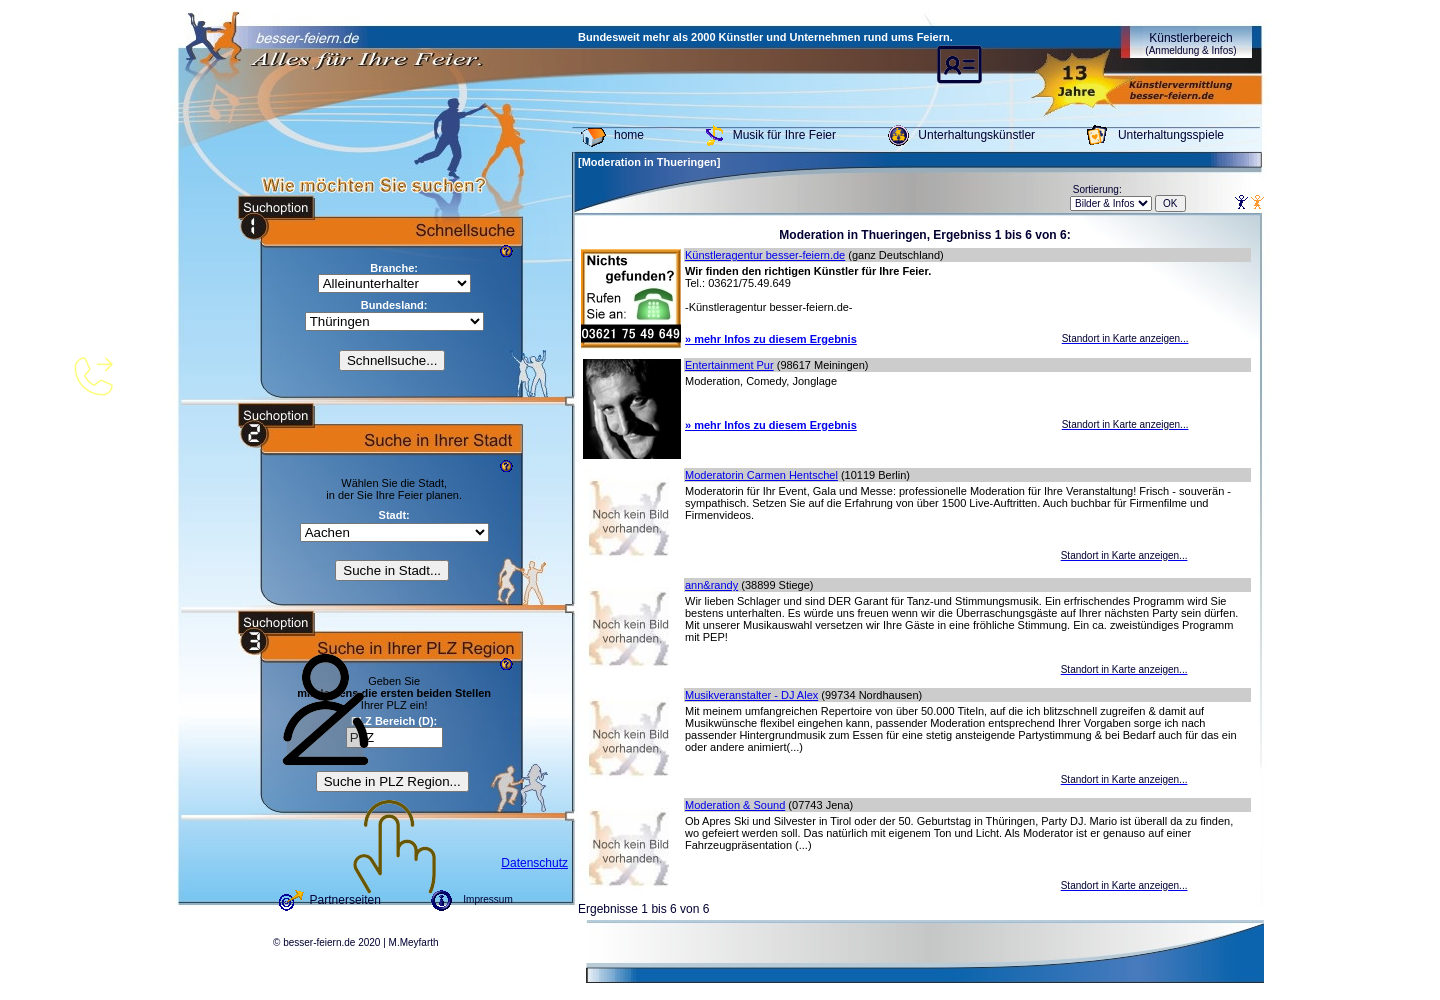 The image size is (1440, 1000). I want to click on indicates seatbelt reminder or safety warning, so click(325, 709).